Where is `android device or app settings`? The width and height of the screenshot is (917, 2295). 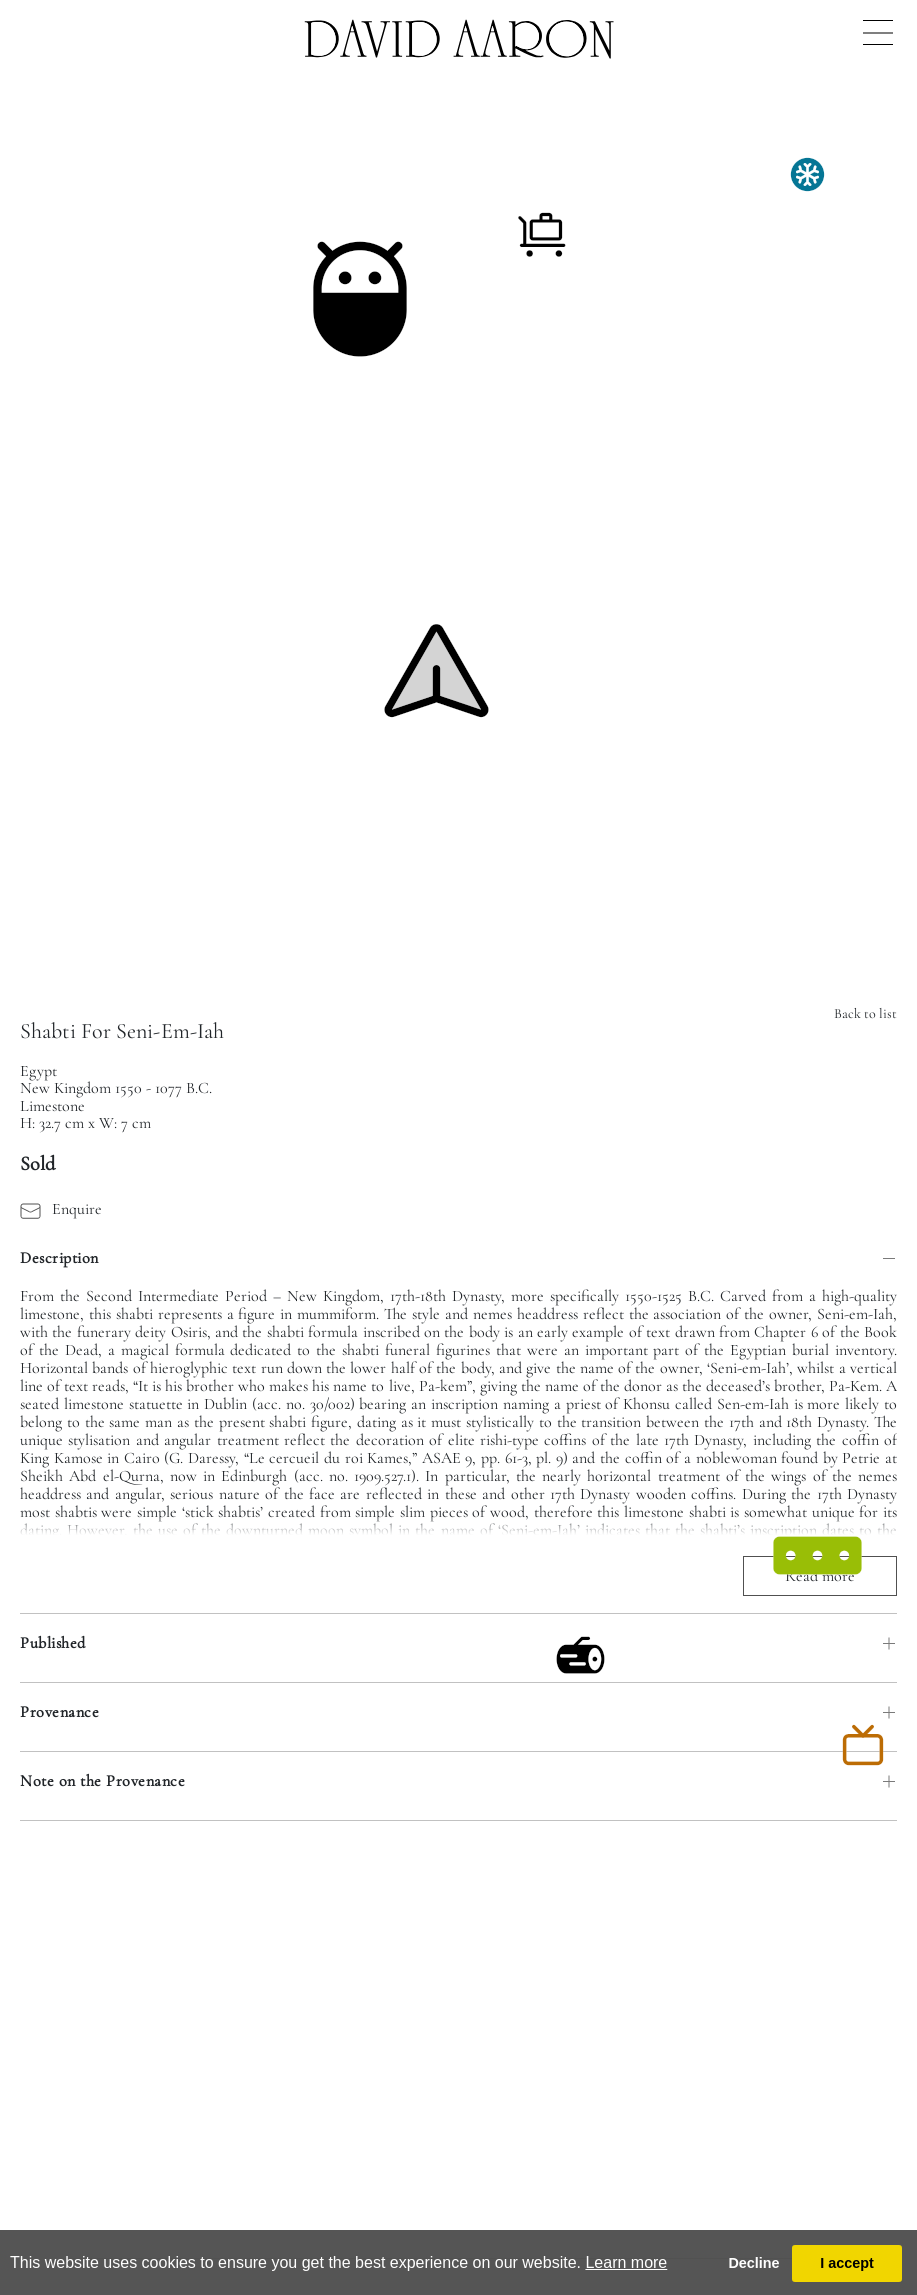 android device or app settings is located at coordinates (360, 297).